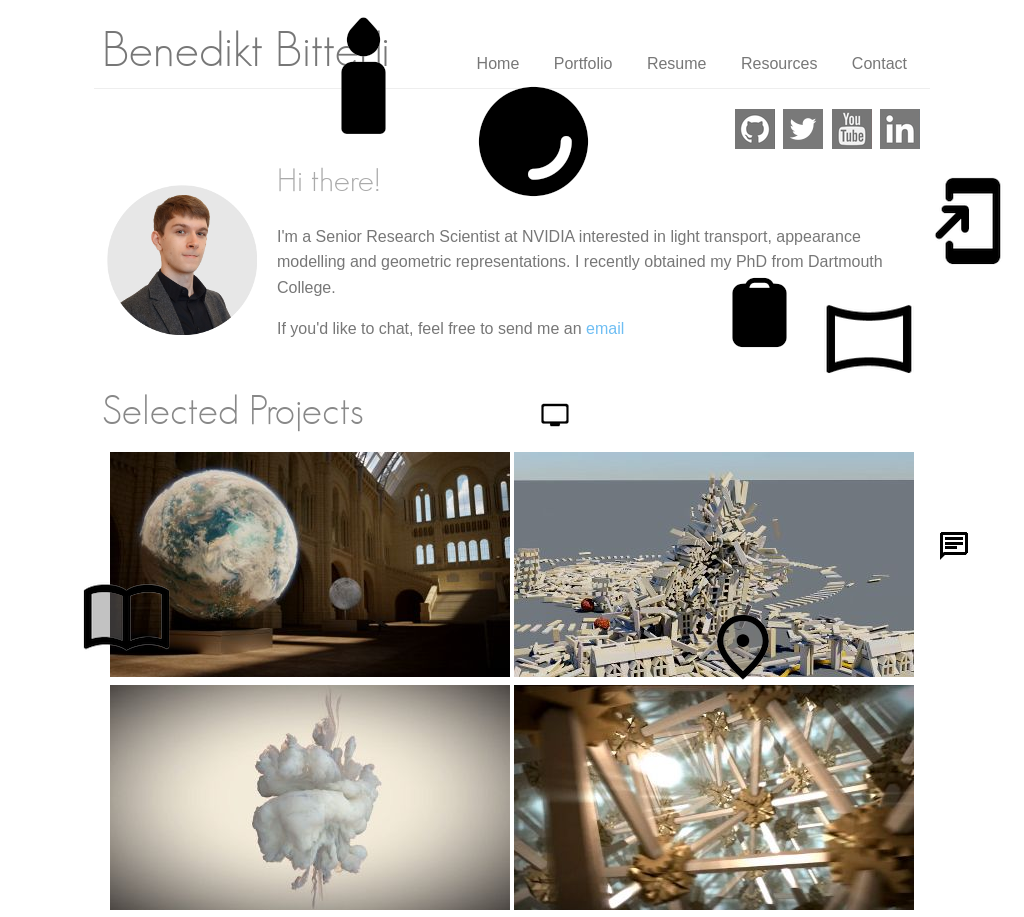  What do you see at coordinates (954, 546) in the screenshot?
I see `open chat or messaging` at bounding box center [954, 546].